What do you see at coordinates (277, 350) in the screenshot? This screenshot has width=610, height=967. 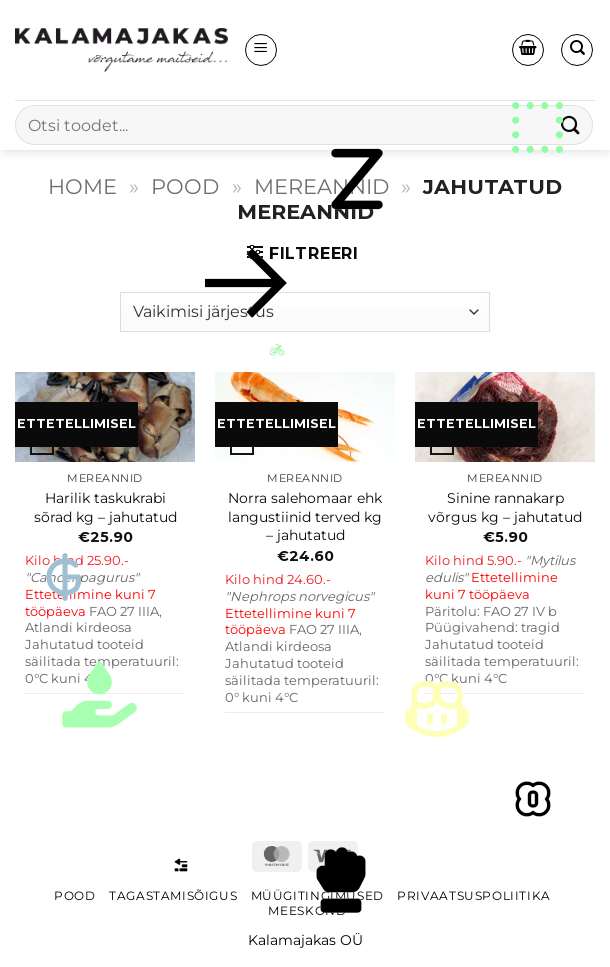 I see `select motorcycle as vehicle type` at bounding box center [277, 350].